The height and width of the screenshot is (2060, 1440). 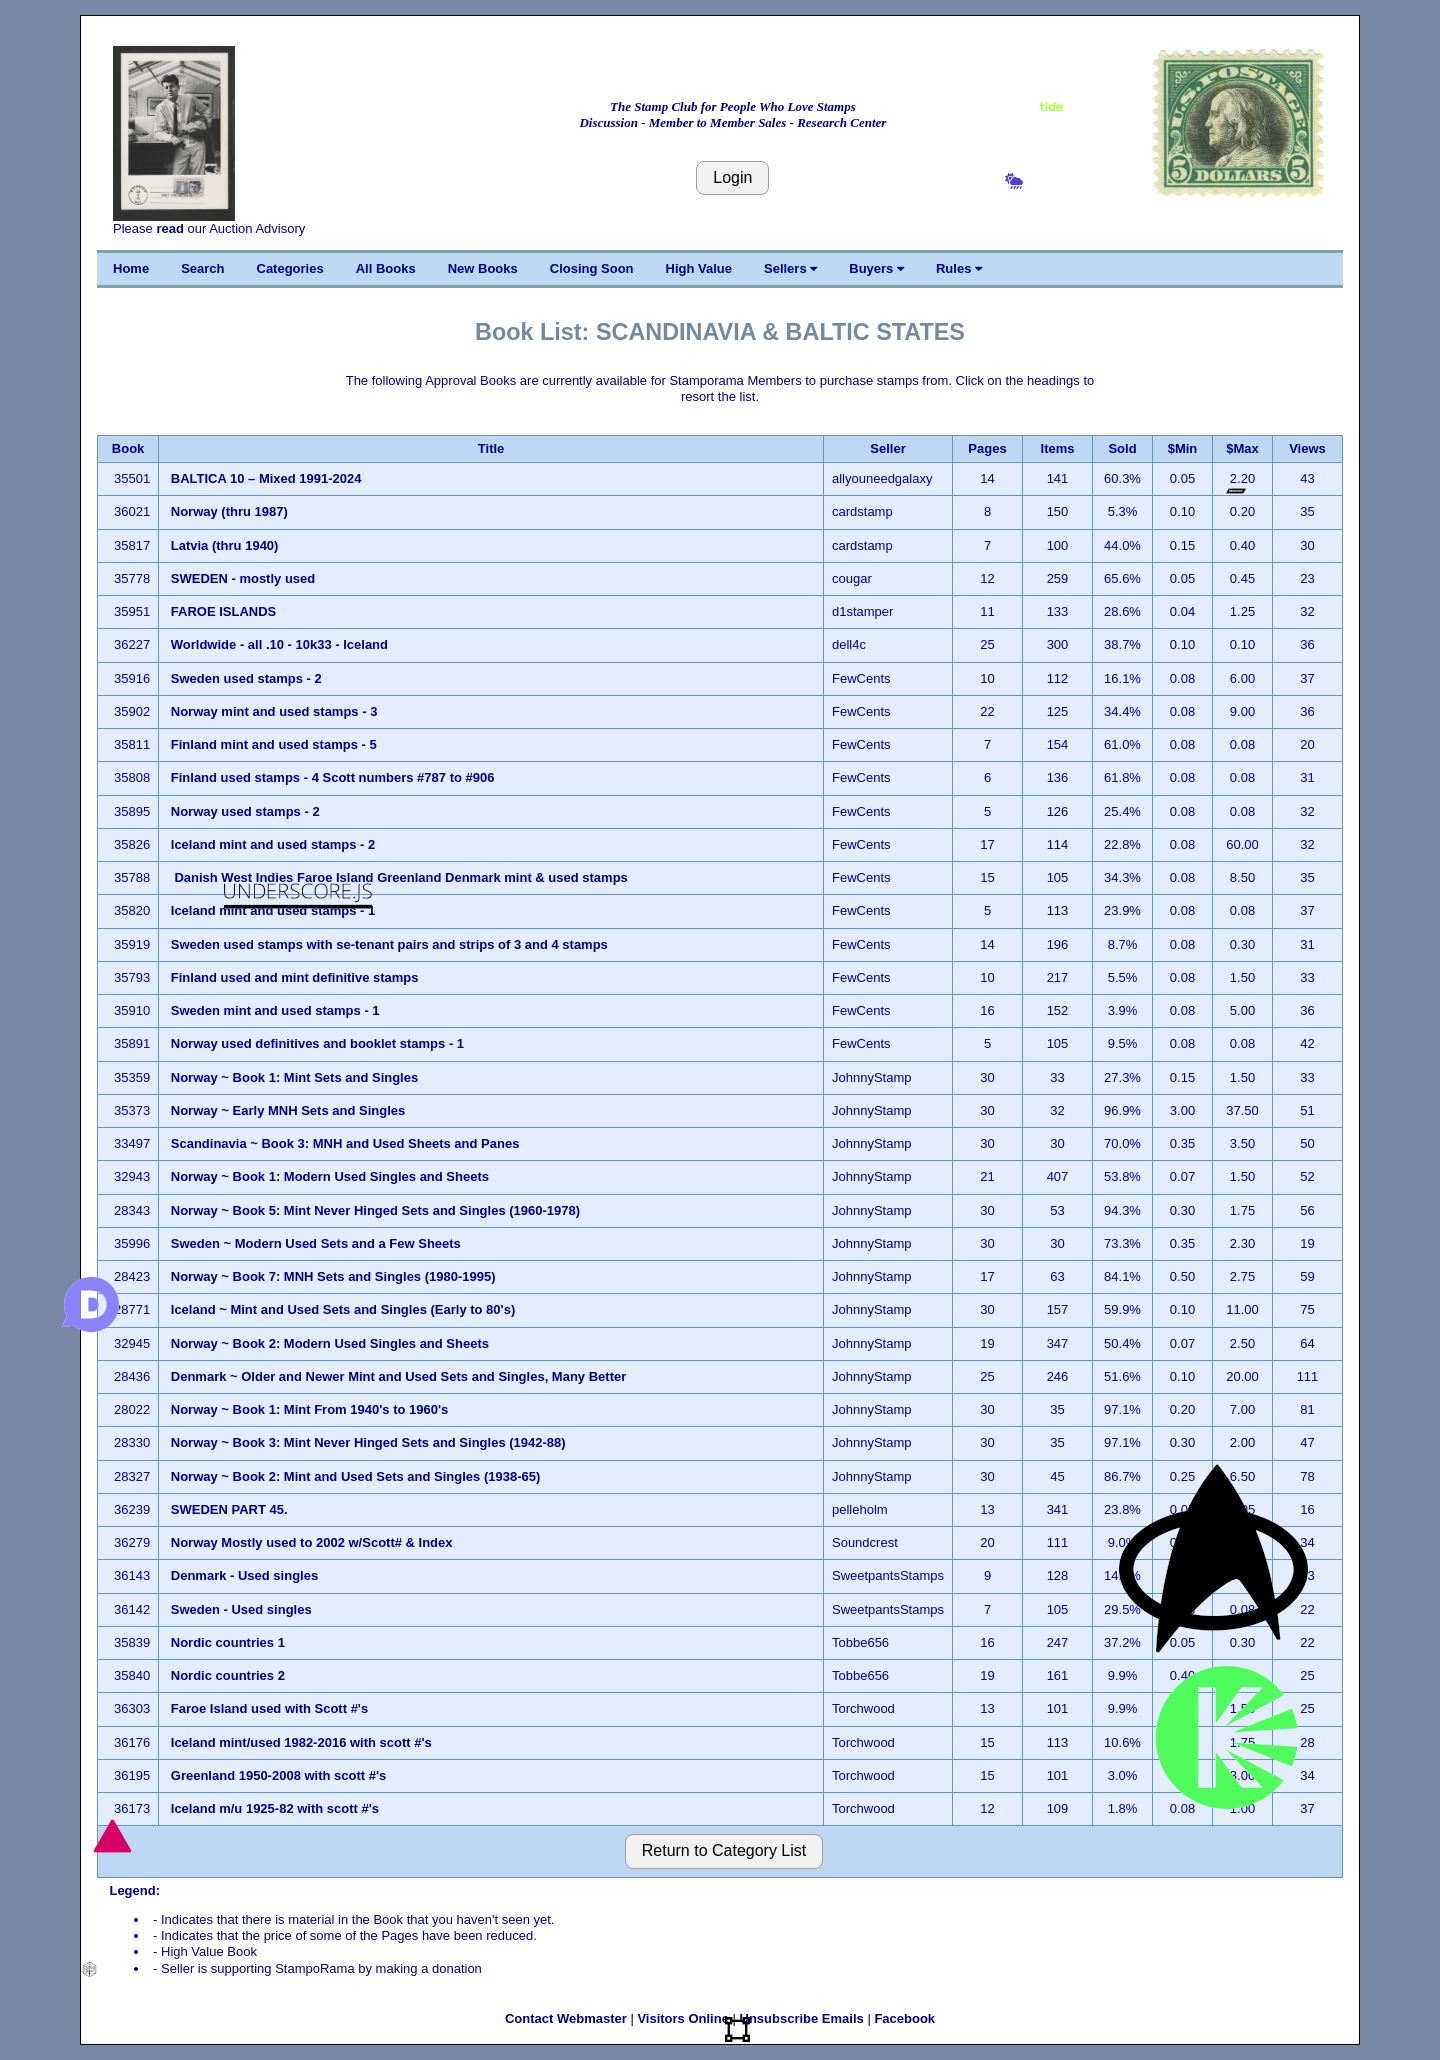 I want to click on underscore.js library logo, so click(x=298, y=896).